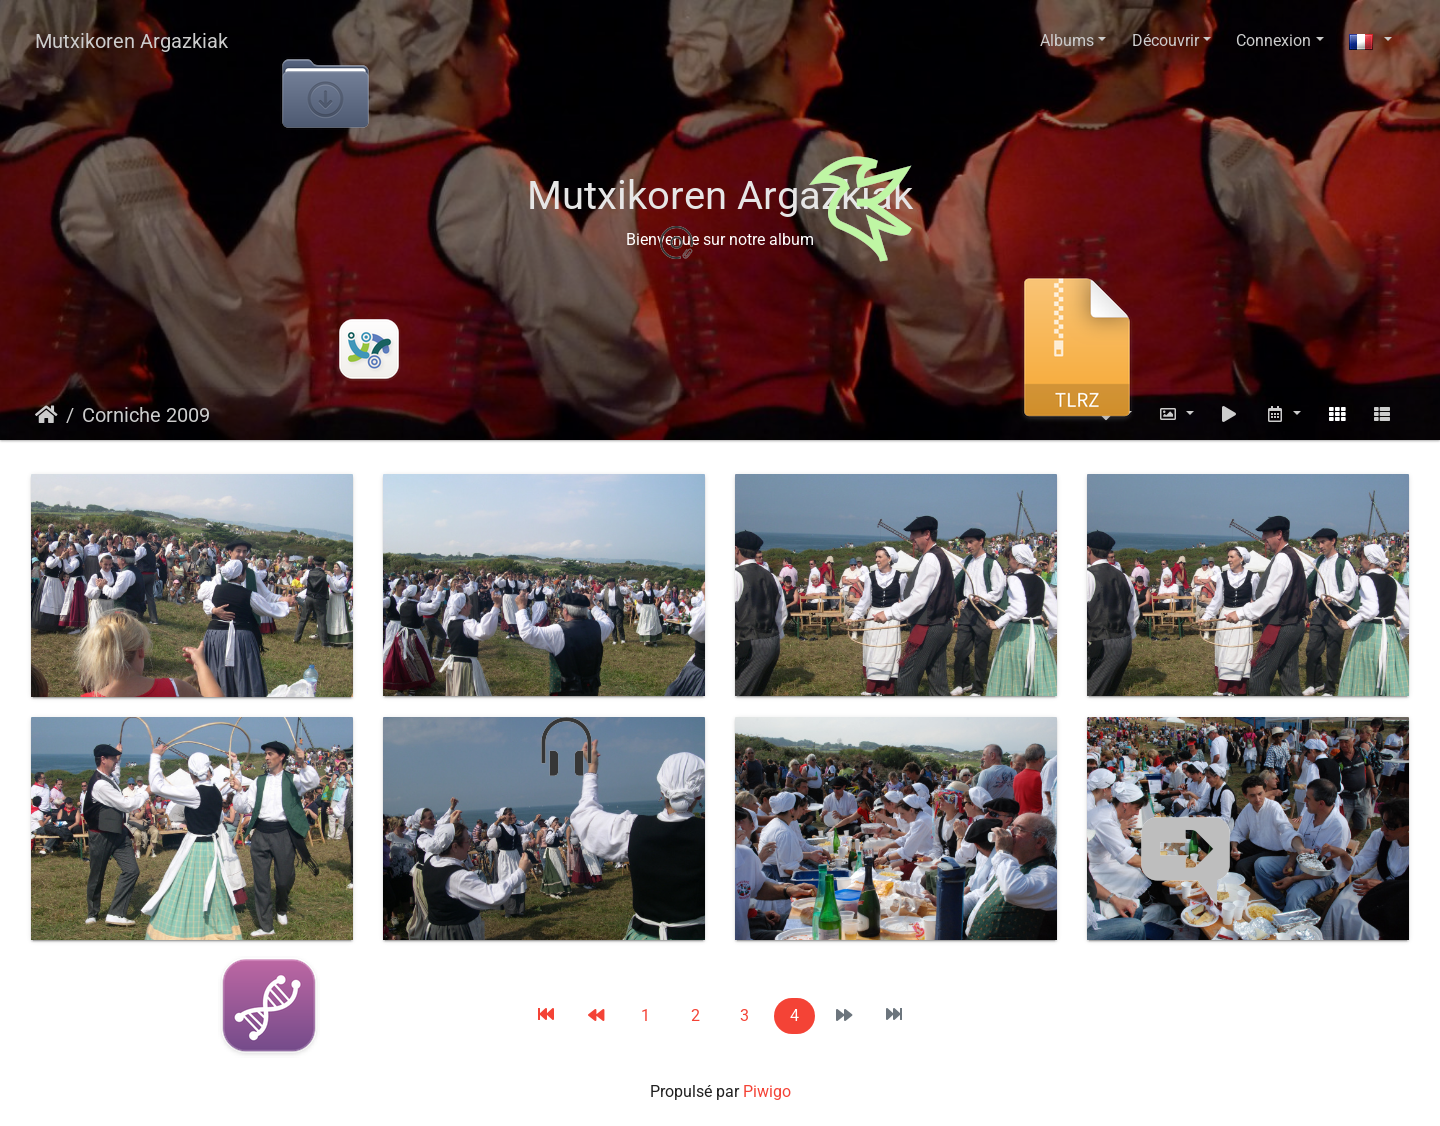 Image resolution: width=1440 pixels, height=1126 pixels. What do you see at coordinates (269, 1007) in the screenshot?
I see `open education and science apps category` at bounding box center [269, 1007].